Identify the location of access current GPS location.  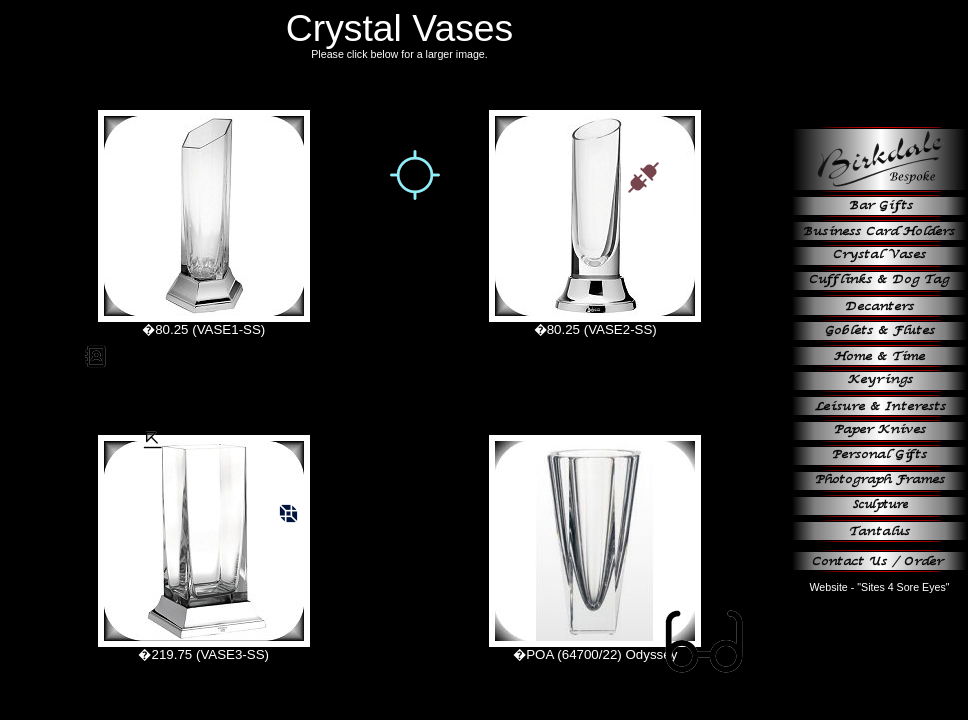
(415, 175).